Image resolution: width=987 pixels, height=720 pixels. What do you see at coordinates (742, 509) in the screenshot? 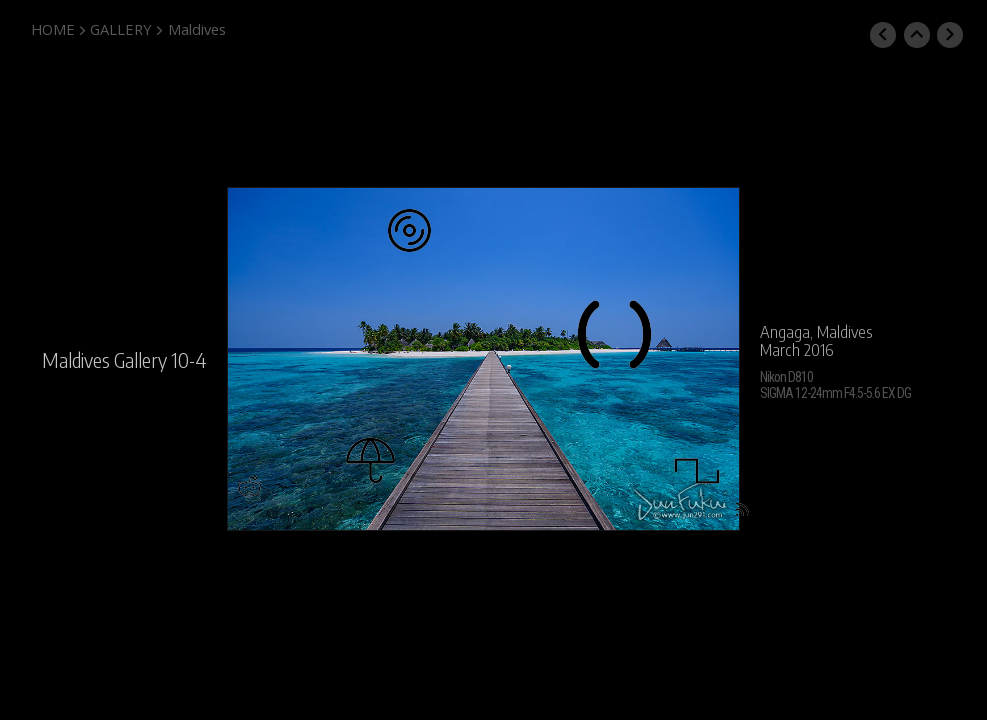
I see `subscribe to RSS feed` at bounding box center [742, 509].